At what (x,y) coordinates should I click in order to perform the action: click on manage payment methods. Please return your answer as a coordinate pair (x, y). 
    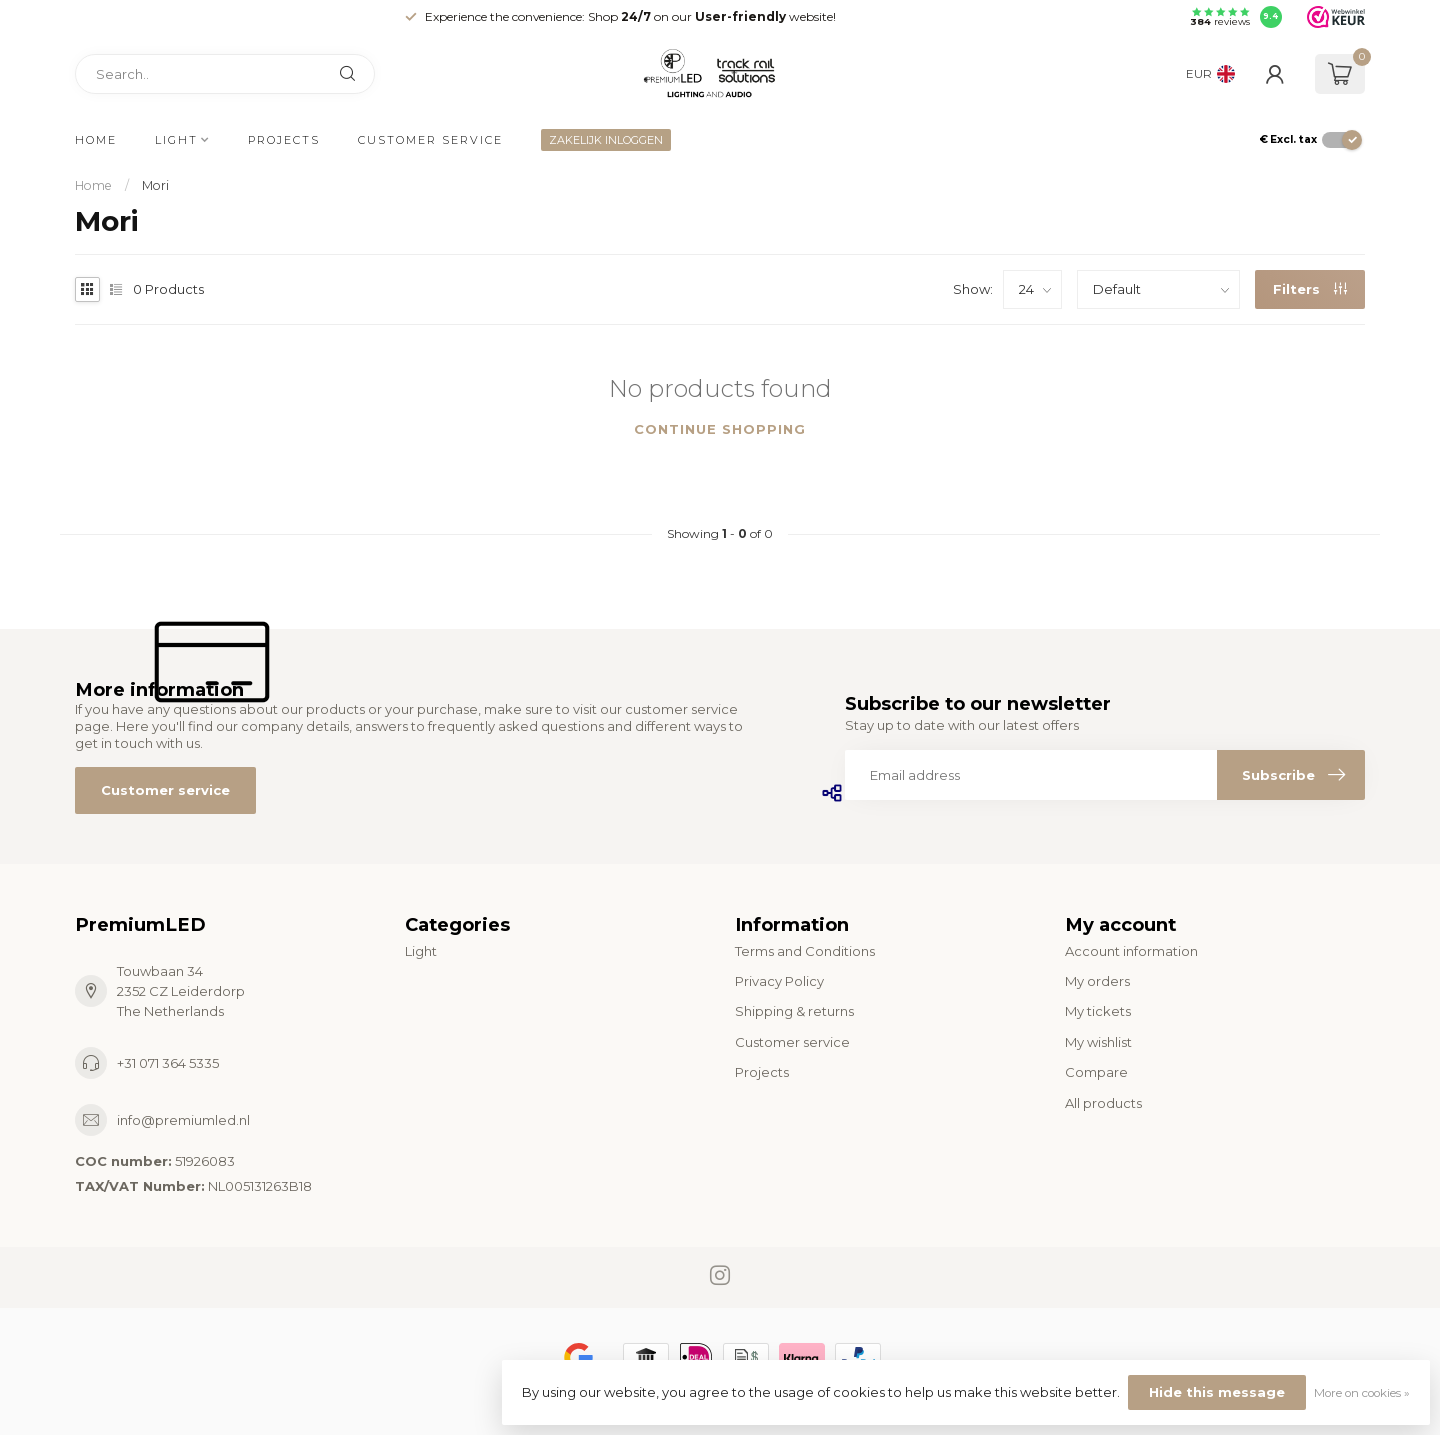
    Looking at the image, I should click on (212, 662).